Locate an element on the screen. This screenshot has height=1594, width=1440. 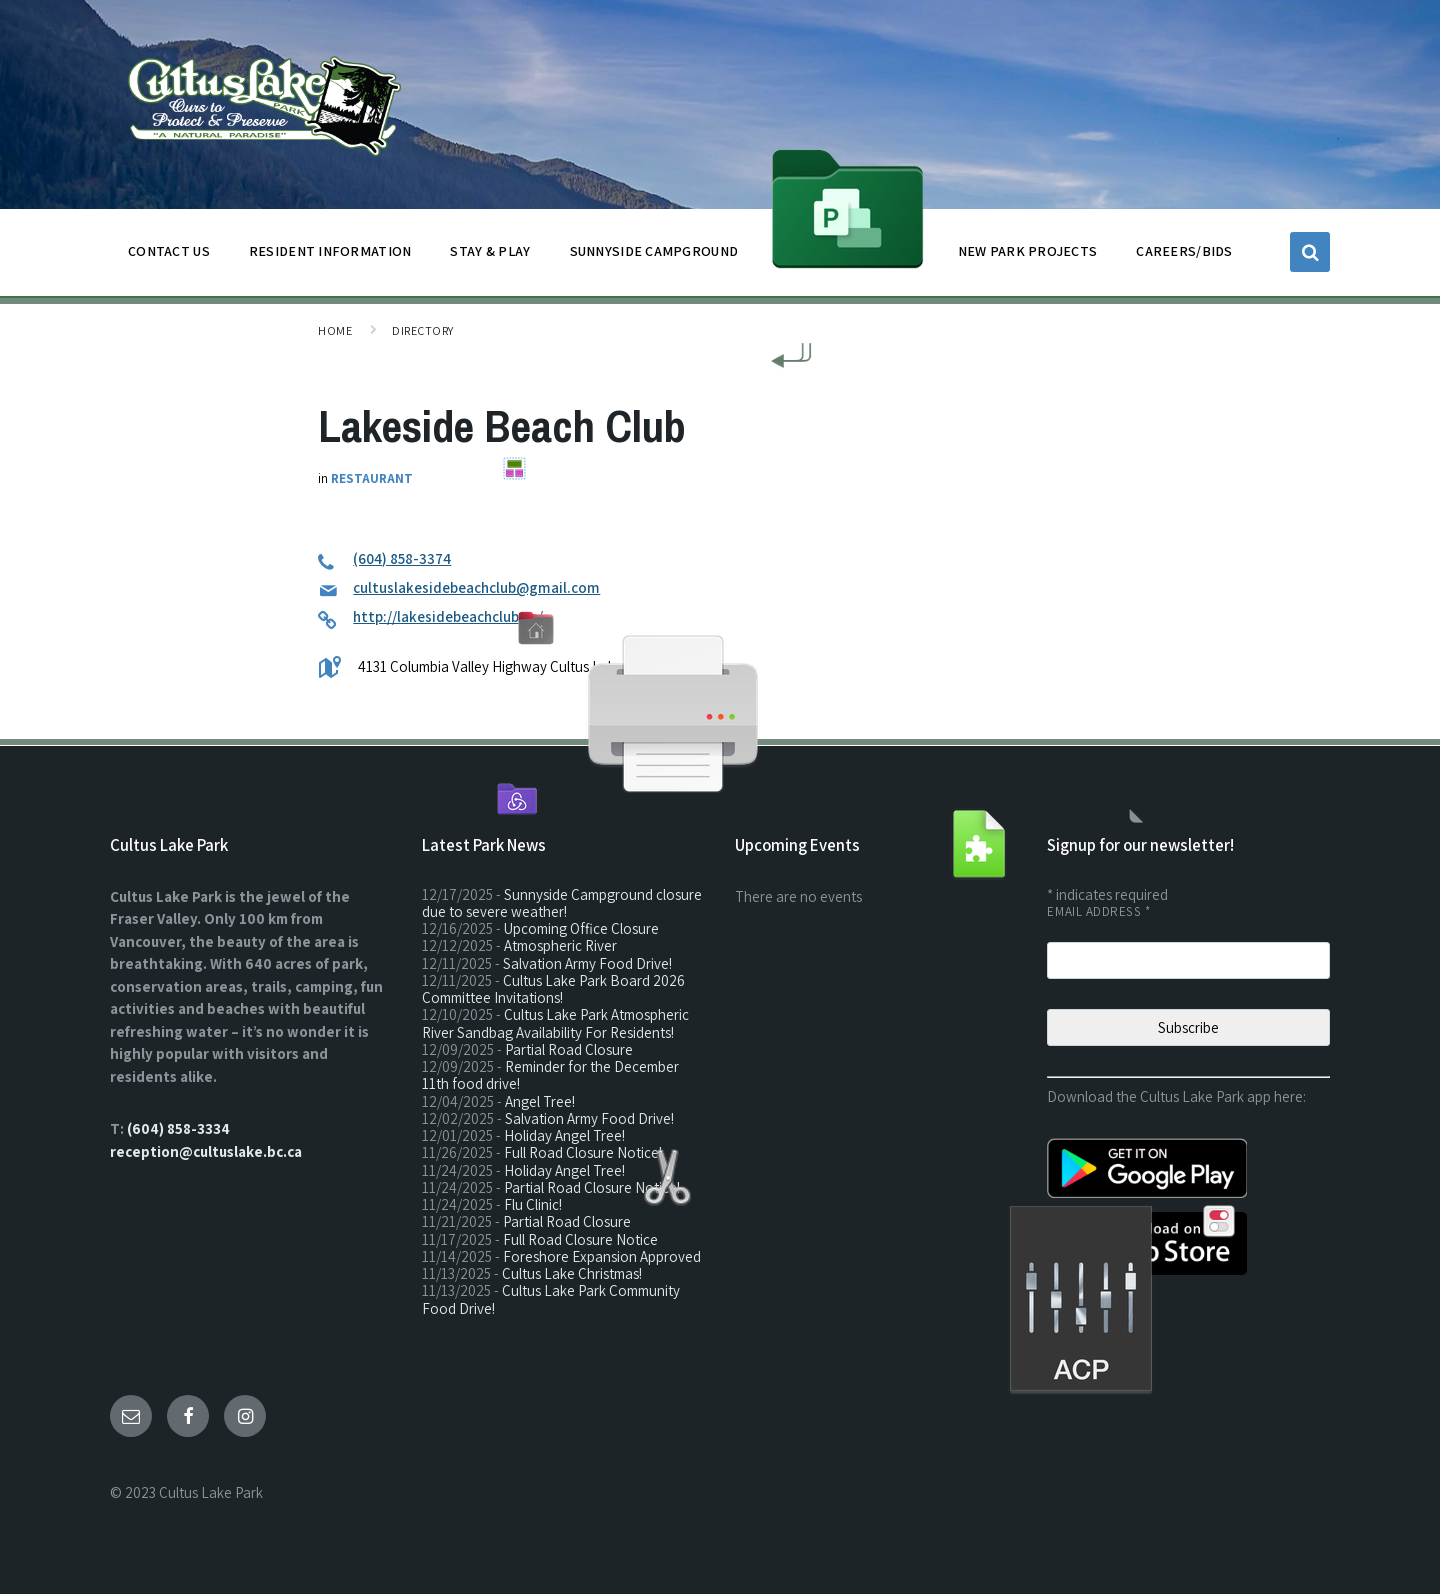
open folder containing microsoft project files is located at coordinates (847, 213).